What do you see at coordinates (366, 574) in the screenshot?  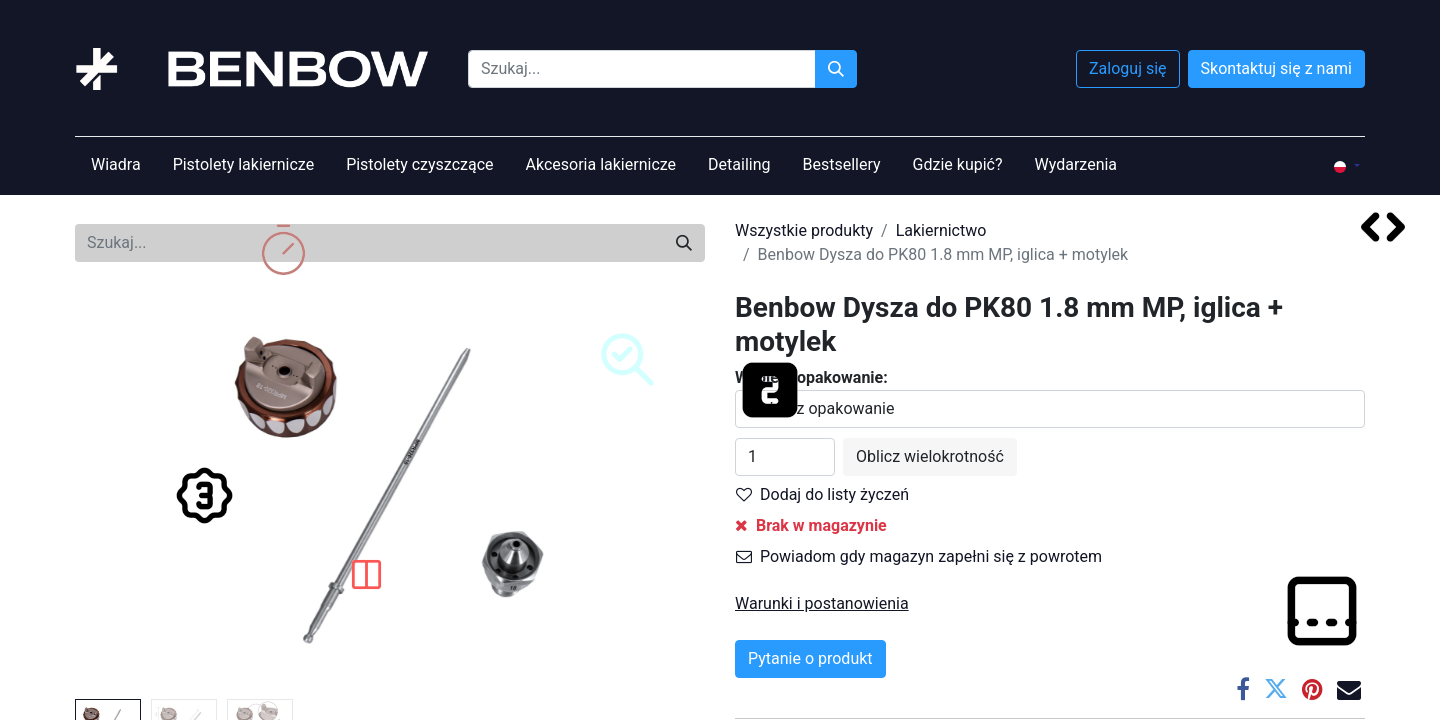 I see `switch to two-column layout` at bounding box center [366, 574].